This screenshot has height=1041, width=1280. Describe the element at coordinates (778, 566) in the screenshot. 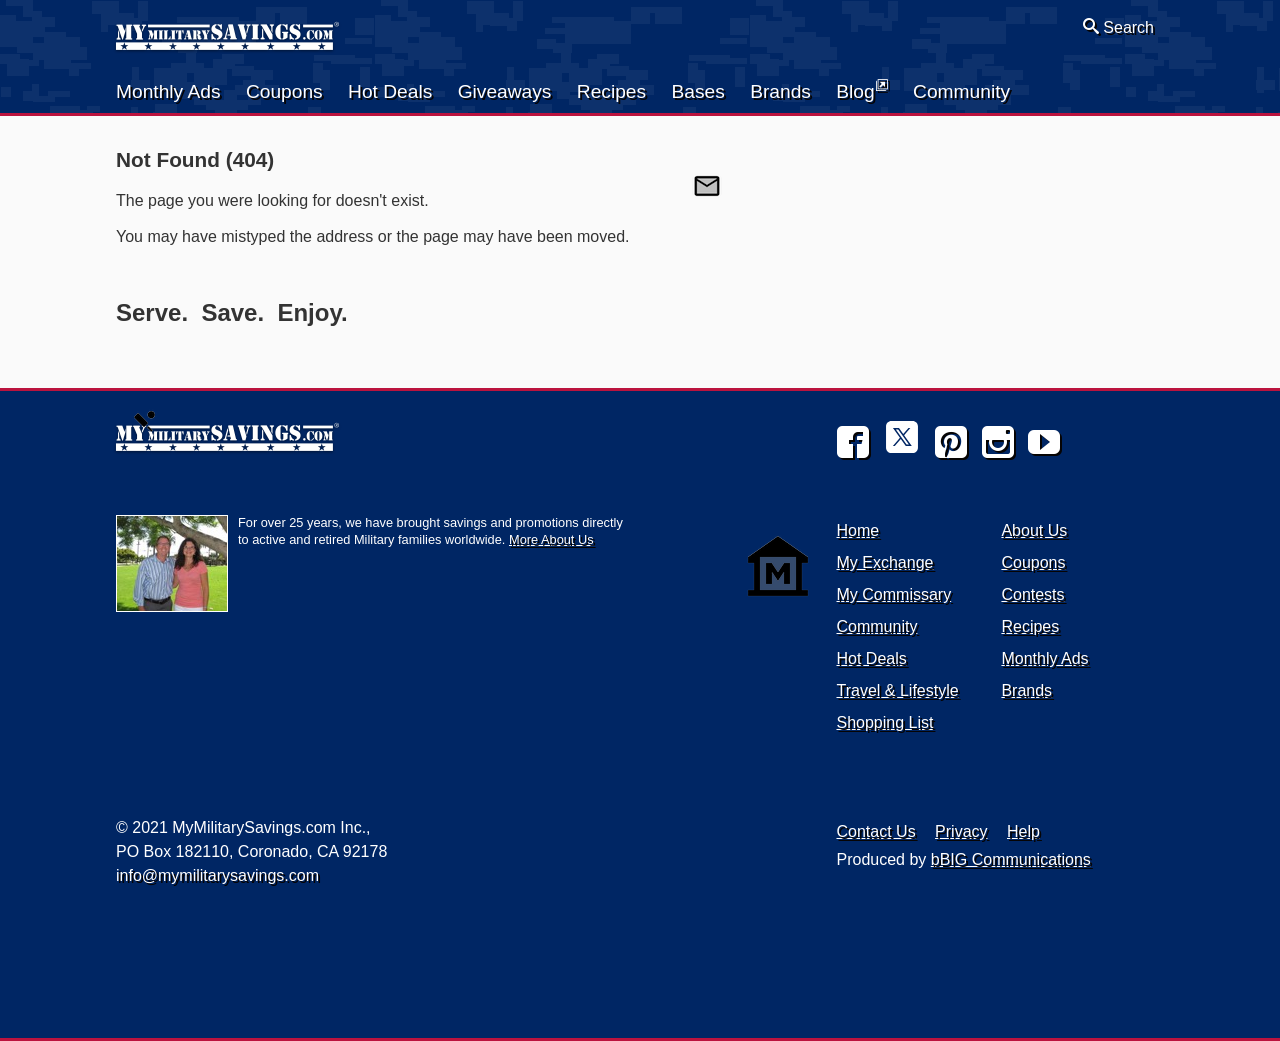

I see `view nearby museums on the map` at that location.